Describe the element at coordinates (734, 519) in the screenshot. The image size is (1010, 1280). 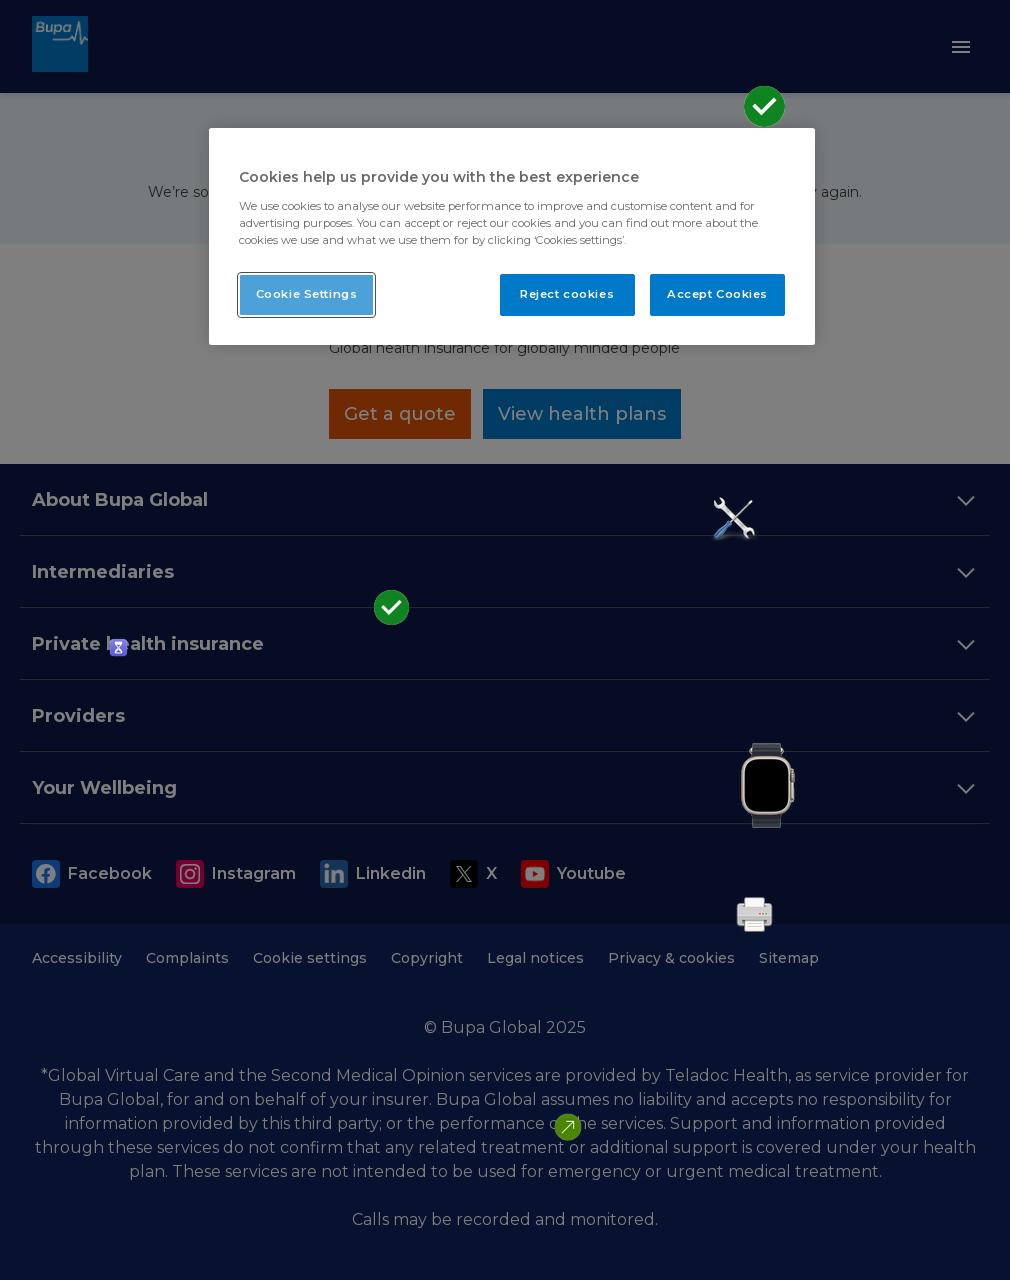
I see `open system preferences` at that location.